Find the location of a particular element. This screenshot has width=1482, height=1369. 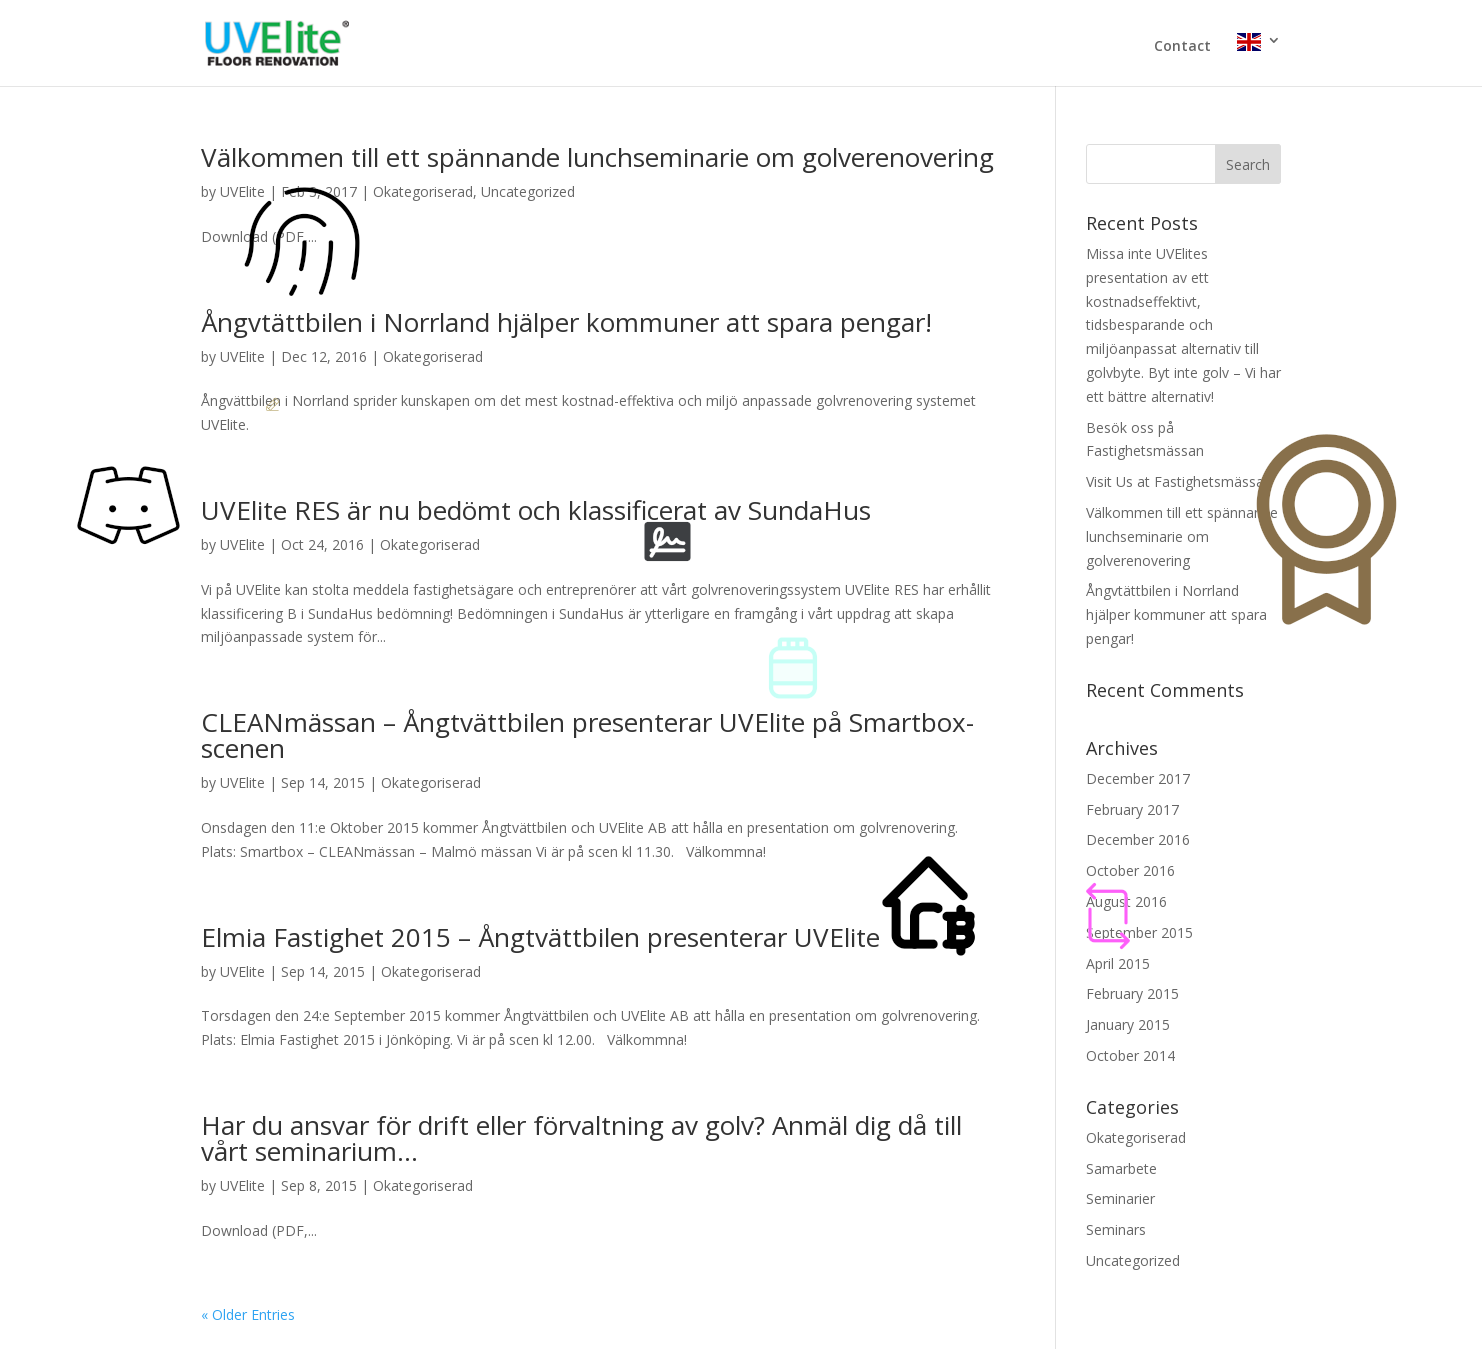

open Discord is located at coordinates (128, 503).